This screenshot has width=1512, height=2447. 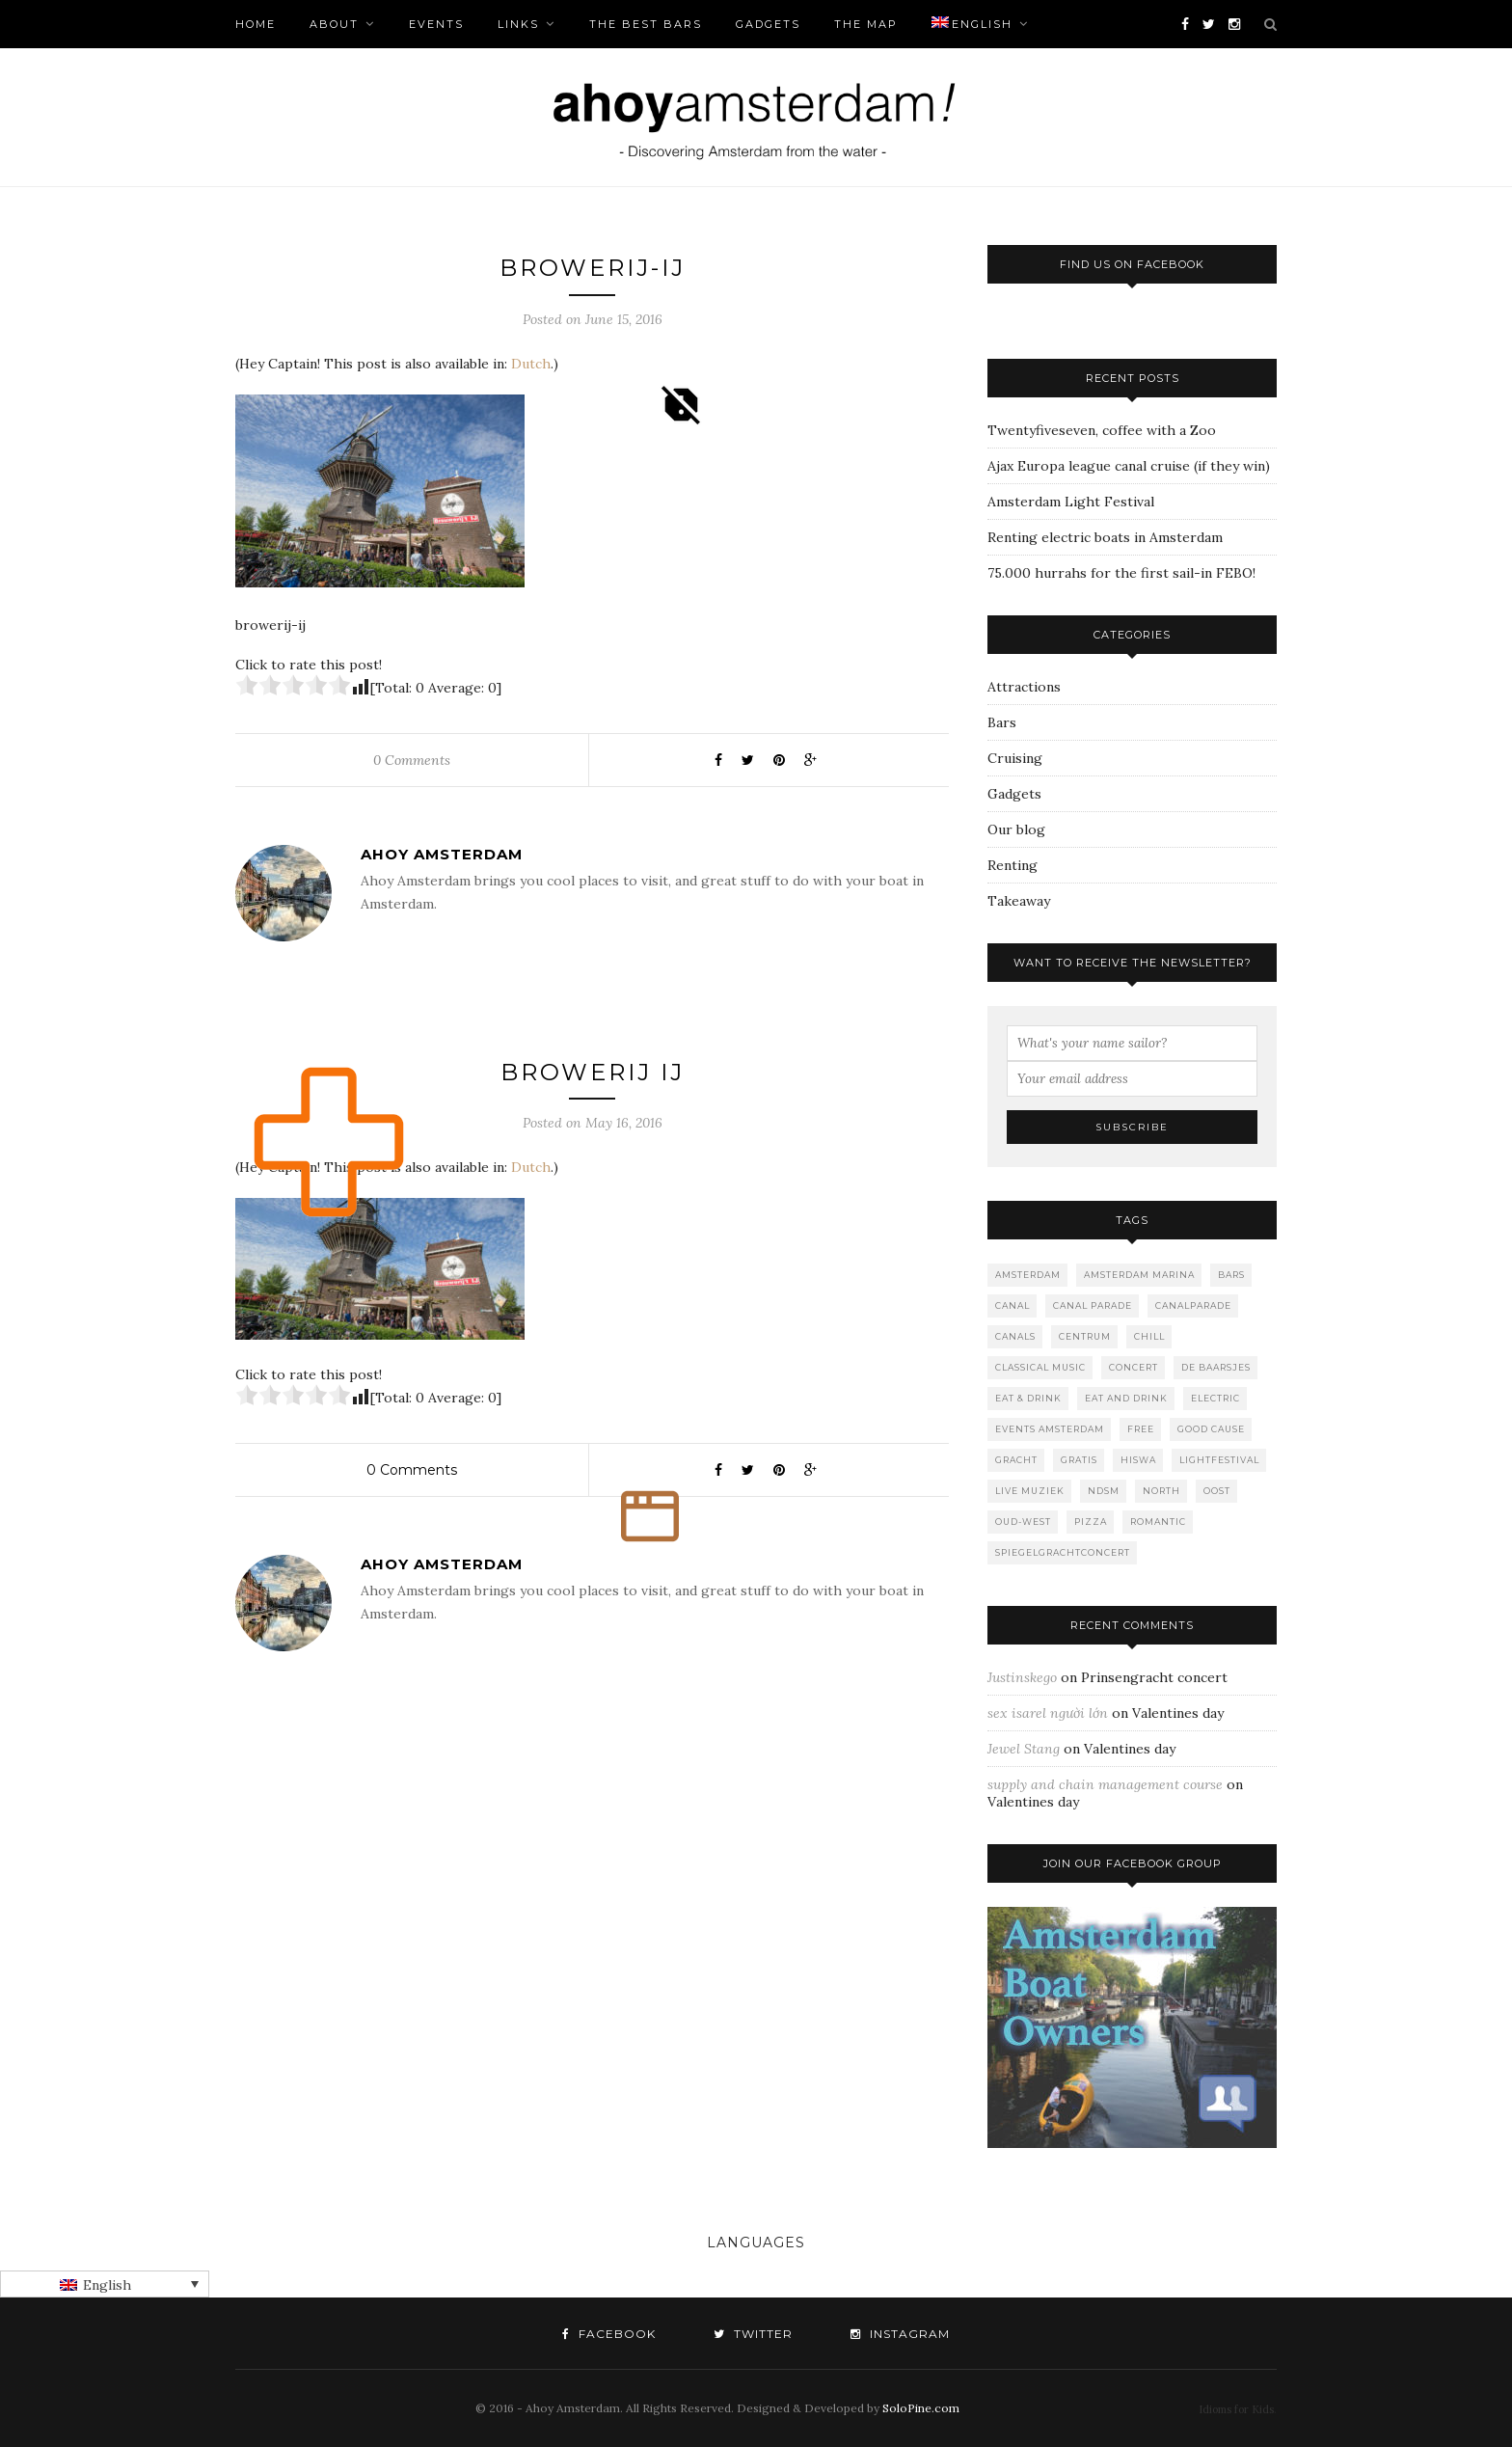 I want to click on disable content reporting, so click(x=681, y=404).